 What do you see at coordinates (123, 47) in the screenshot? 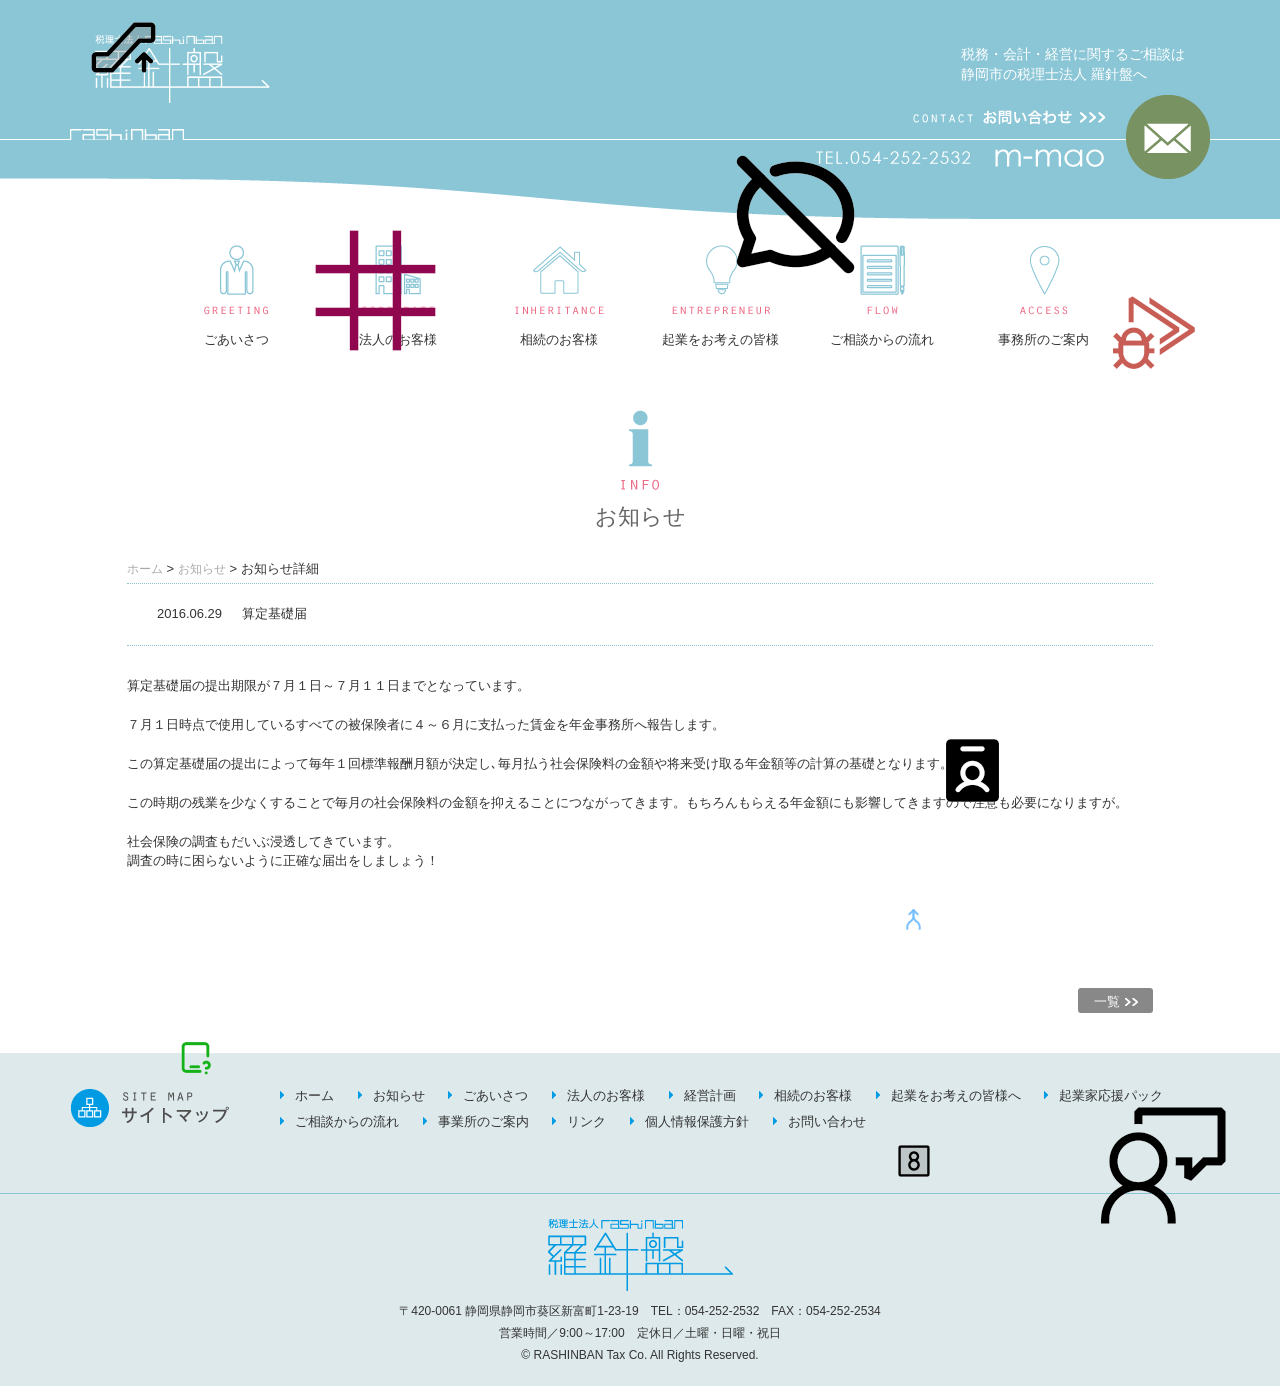
I see `indicates escalator going up` at bounding box center [123, 47].